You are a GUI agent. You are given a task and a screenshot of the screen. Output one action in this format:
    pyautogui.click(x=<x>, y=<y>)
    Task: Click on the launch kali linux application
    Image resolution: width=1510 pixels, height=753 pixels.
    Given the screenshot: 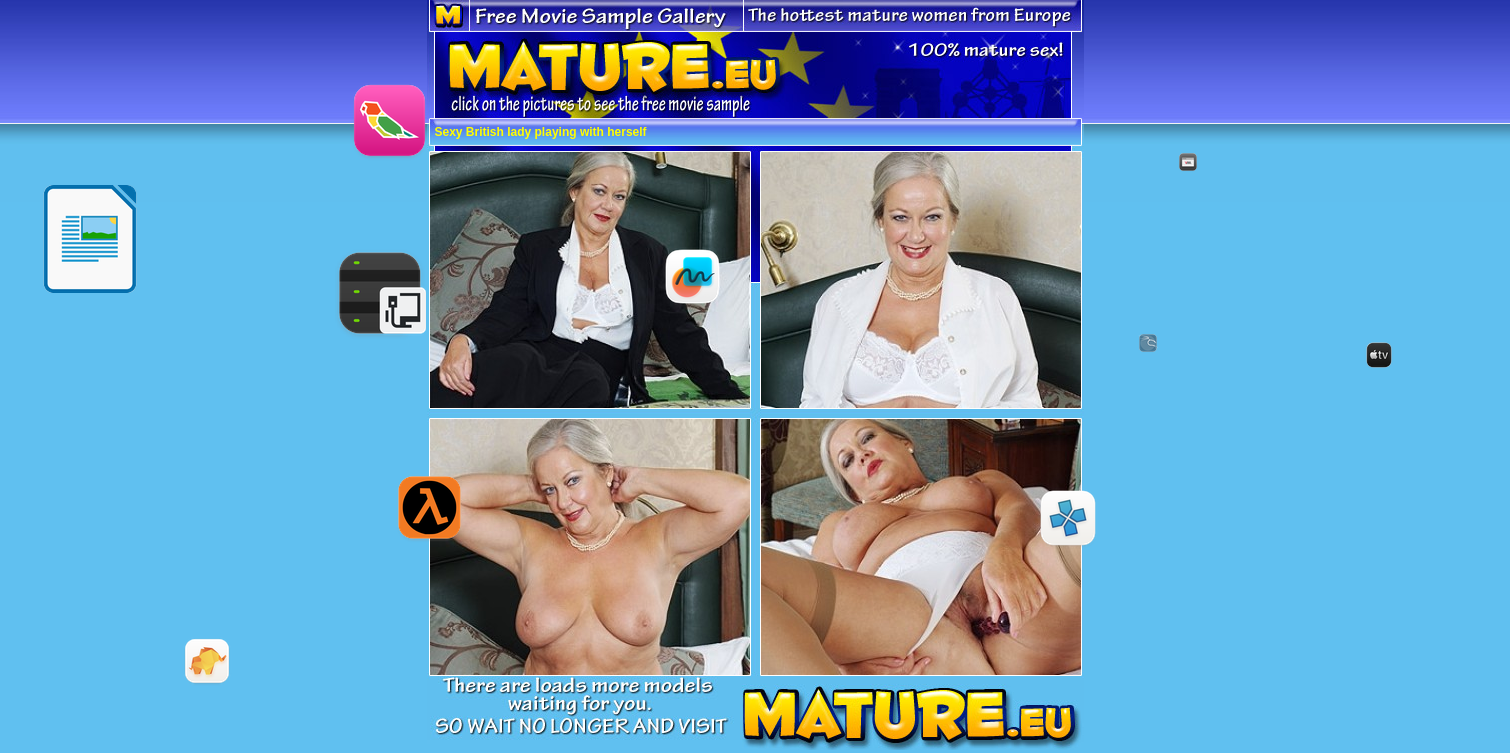 What is the action you would take?
    pyautogui.click(x=1148, y=343)
    